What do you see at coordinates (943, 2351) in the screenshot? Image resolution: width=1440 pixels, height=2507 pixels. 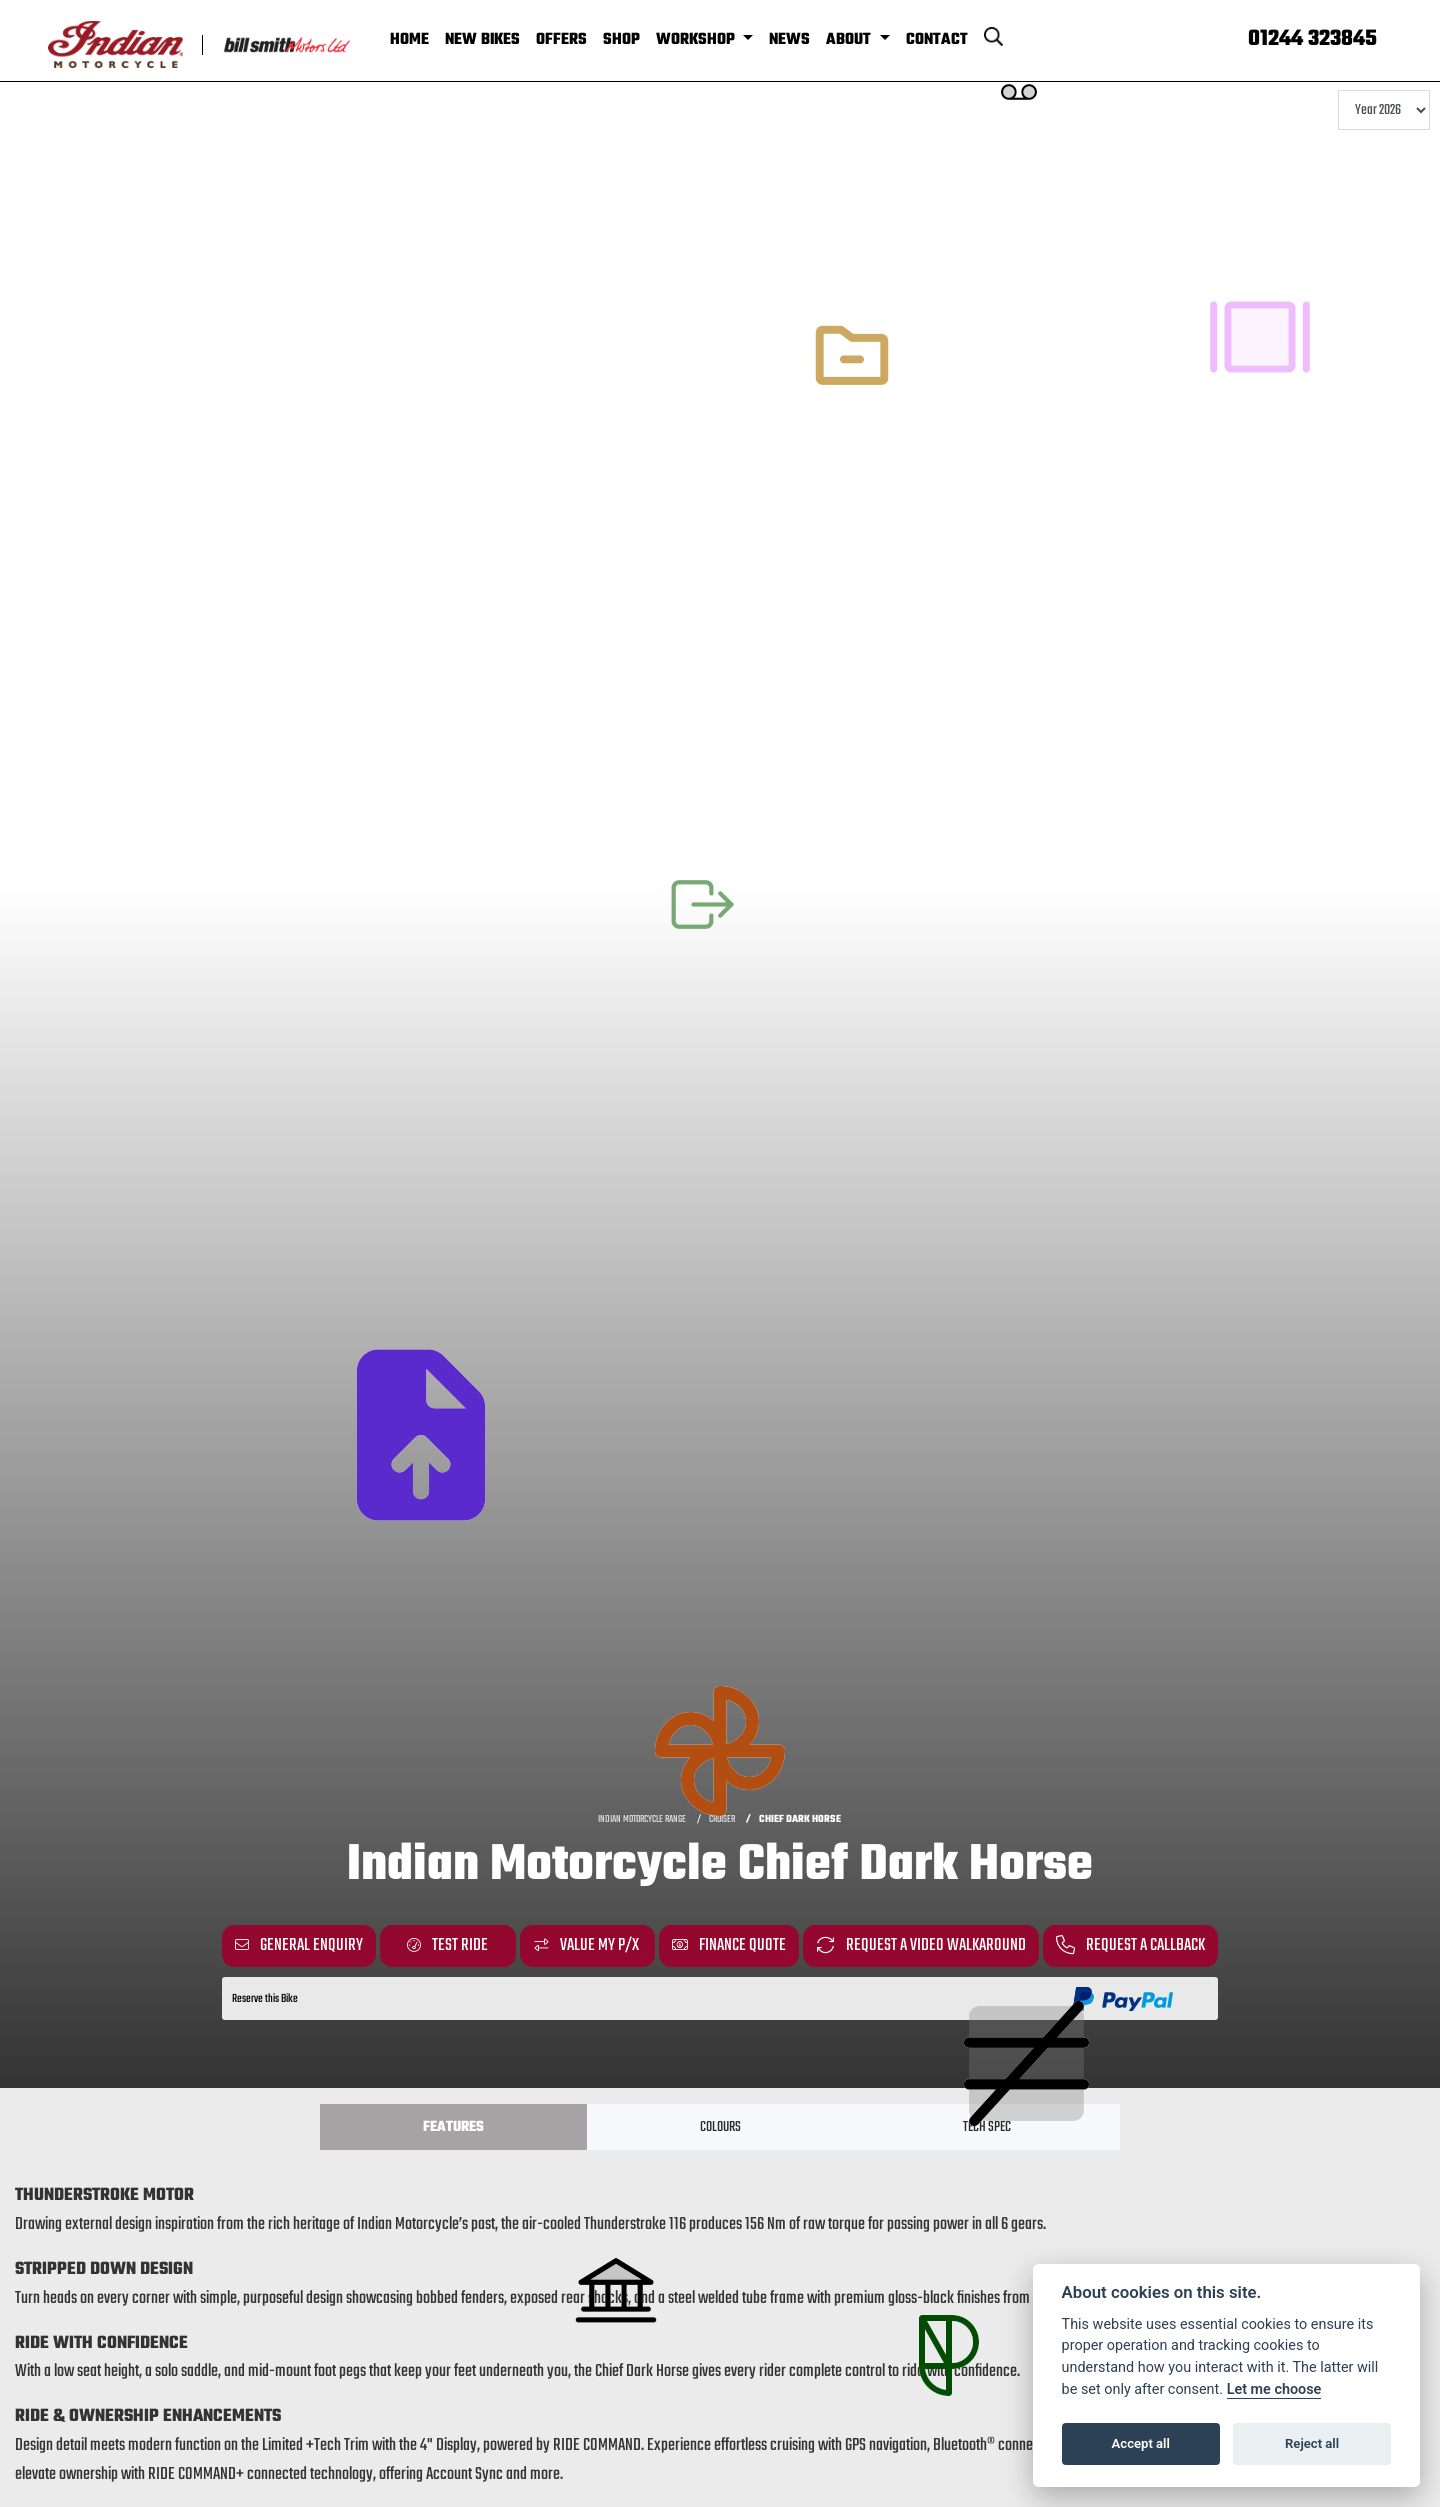 I see `phosphor icons logo` at bounding box center [943, 2351].